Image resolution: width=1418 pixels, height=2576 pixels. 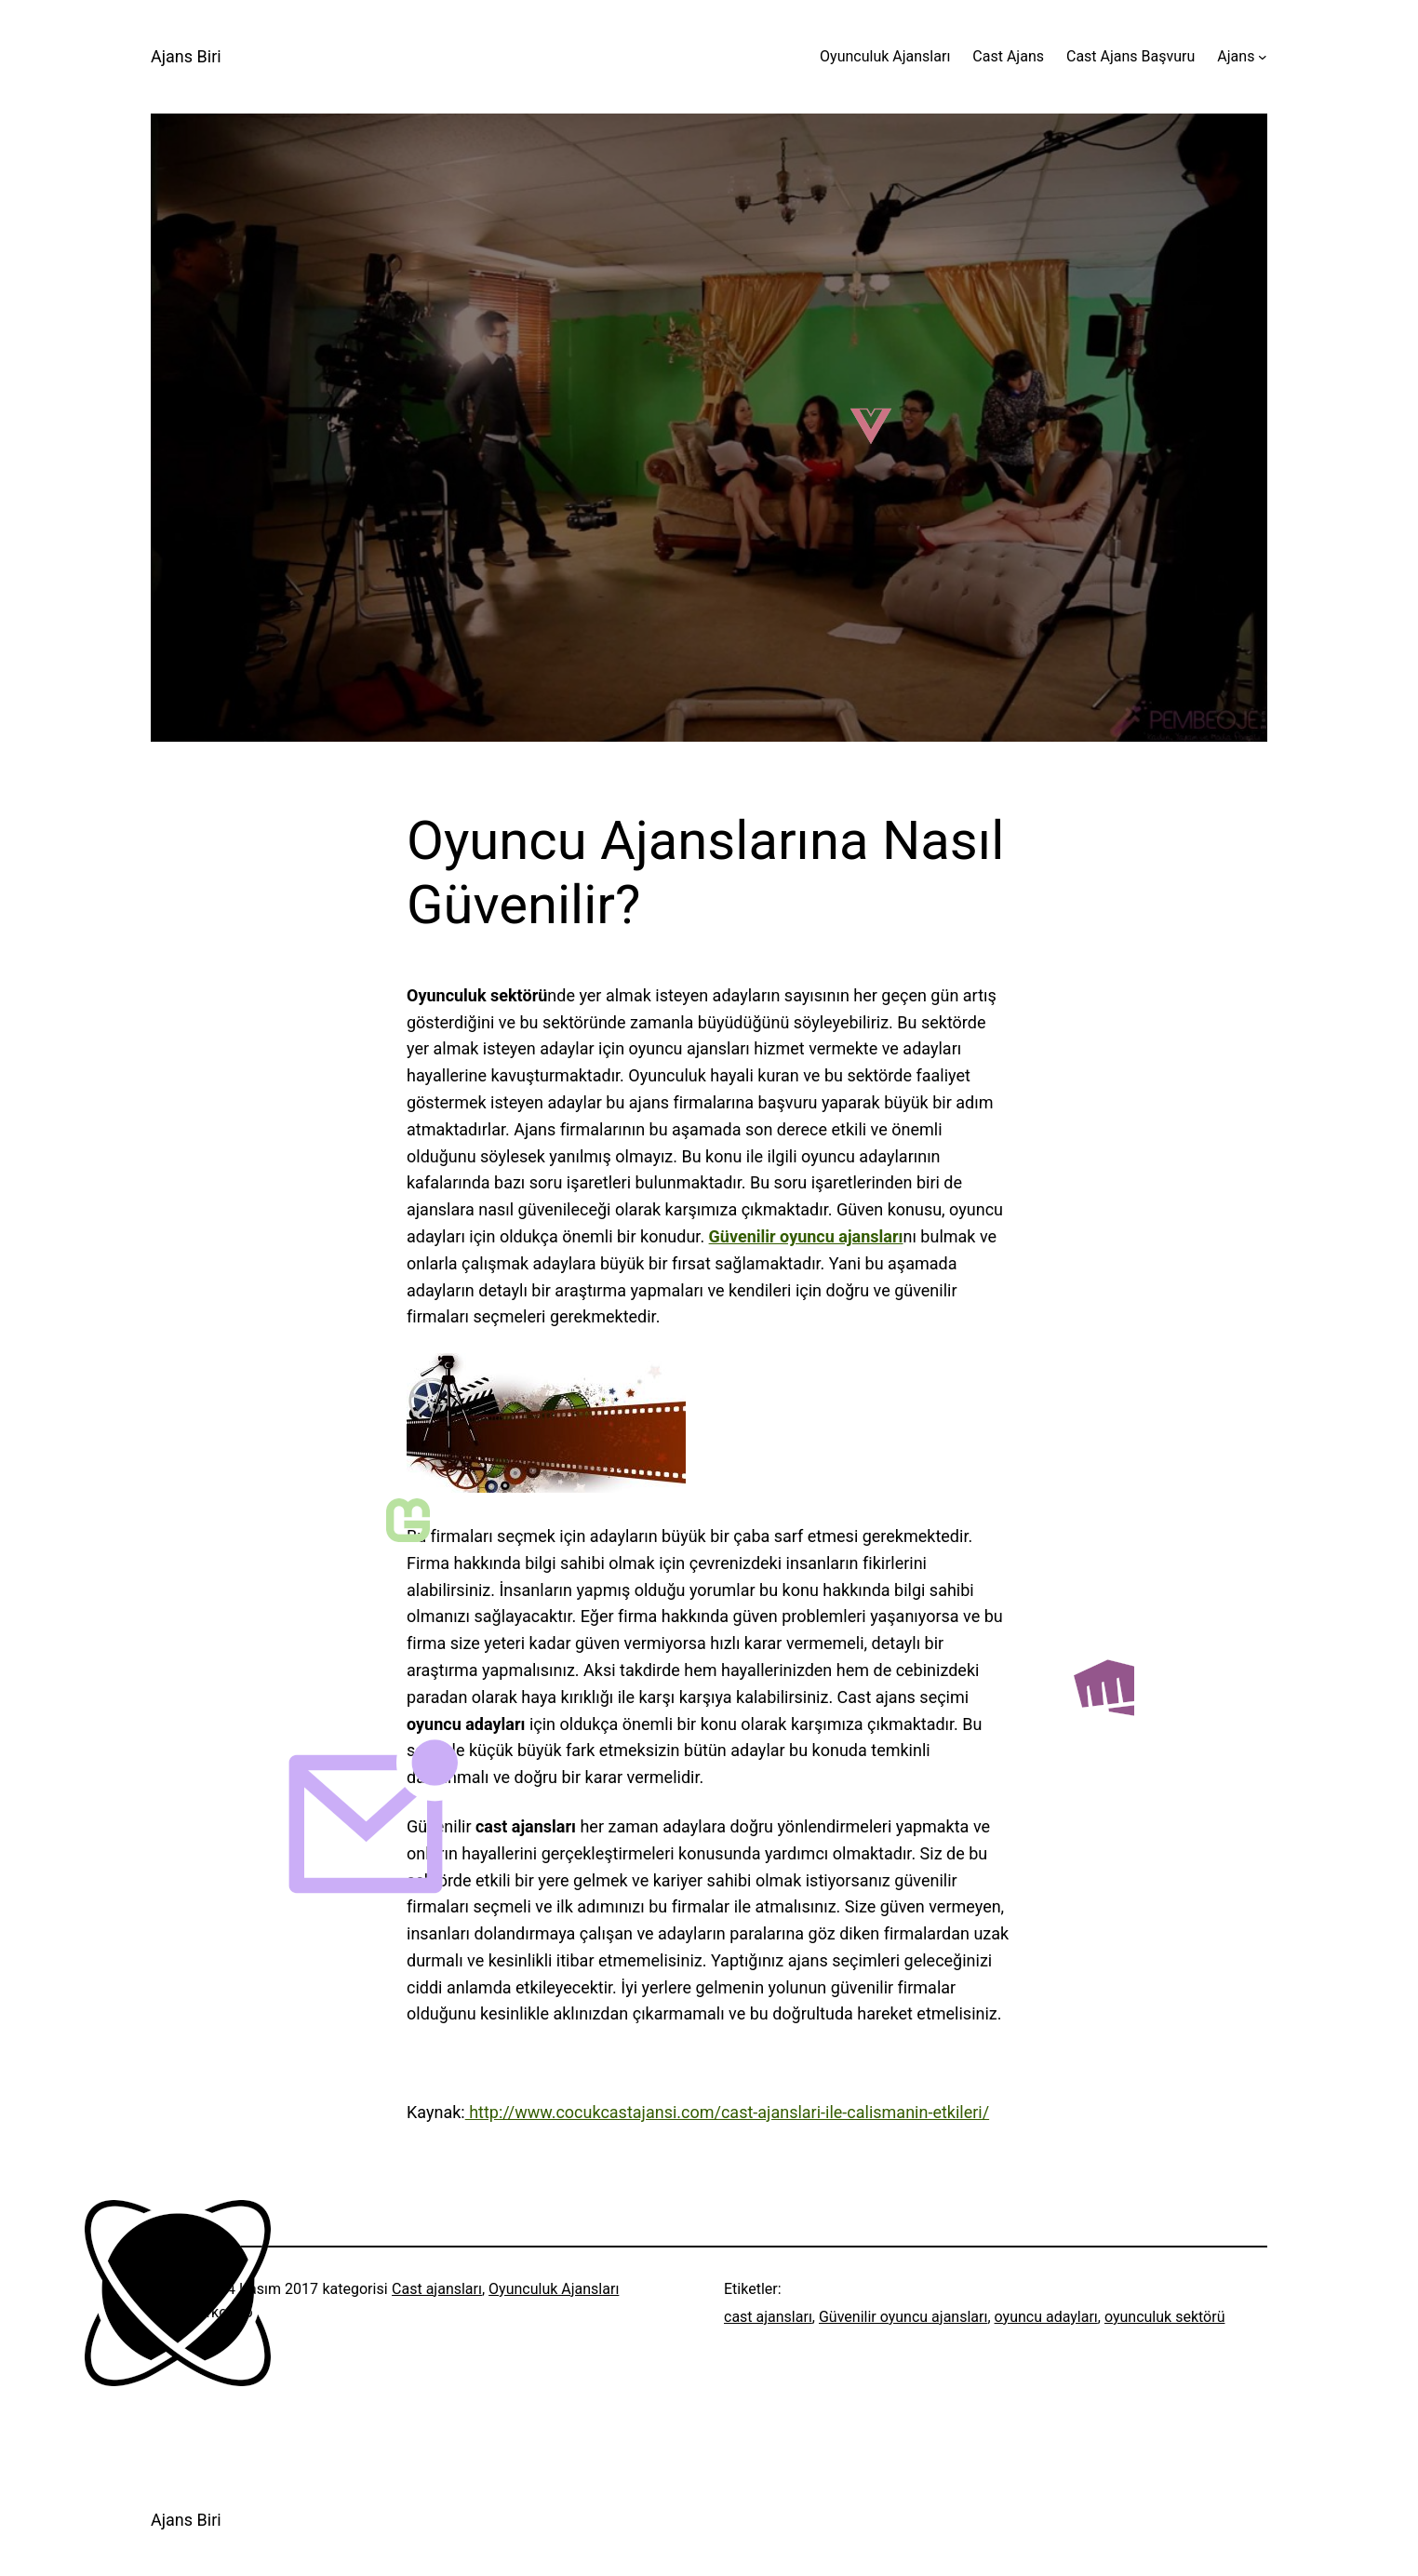 I want to click on ReactOS project logo, so click(x=178, y=2293).